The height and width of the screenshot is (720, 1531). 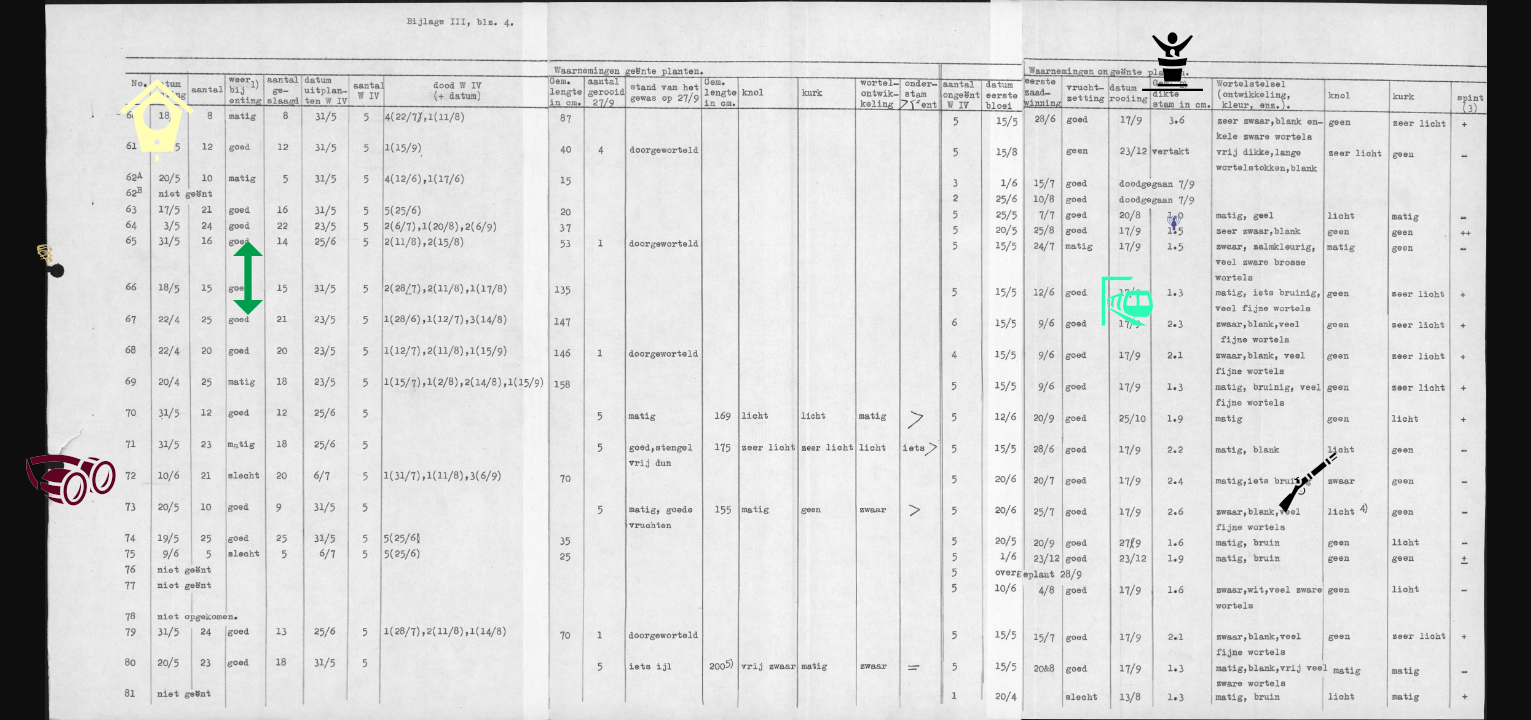 I want to click on indicates severe weather alert or tornado warning, so click(x=45, y=254).